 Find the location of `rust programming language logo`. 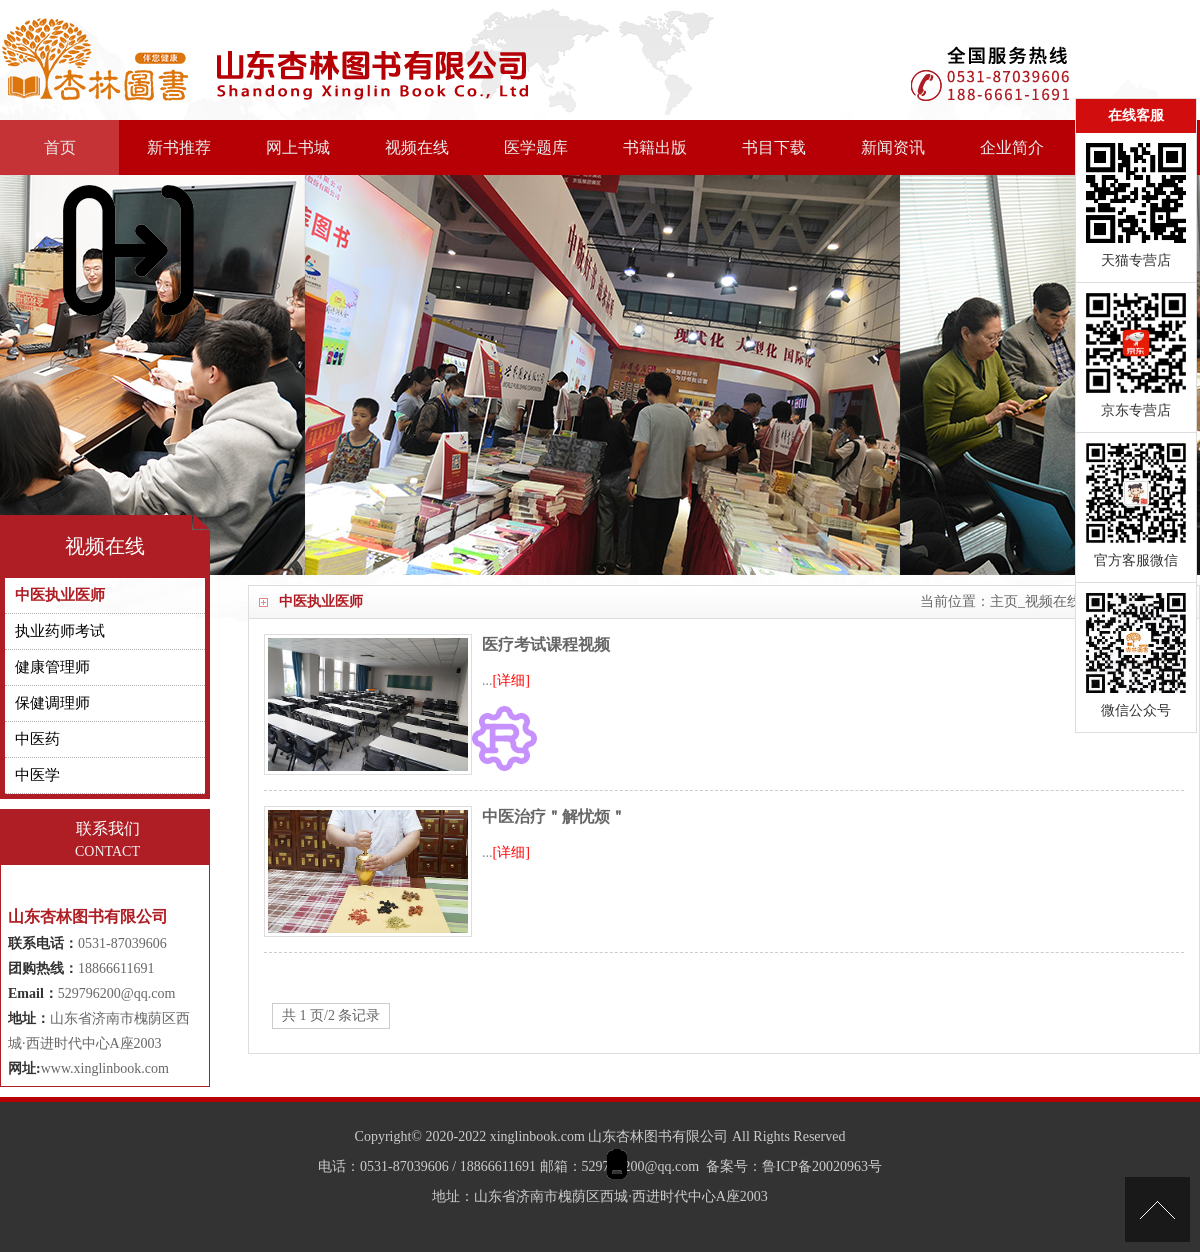

rust programming language logo is located at coordinates (504, 738).